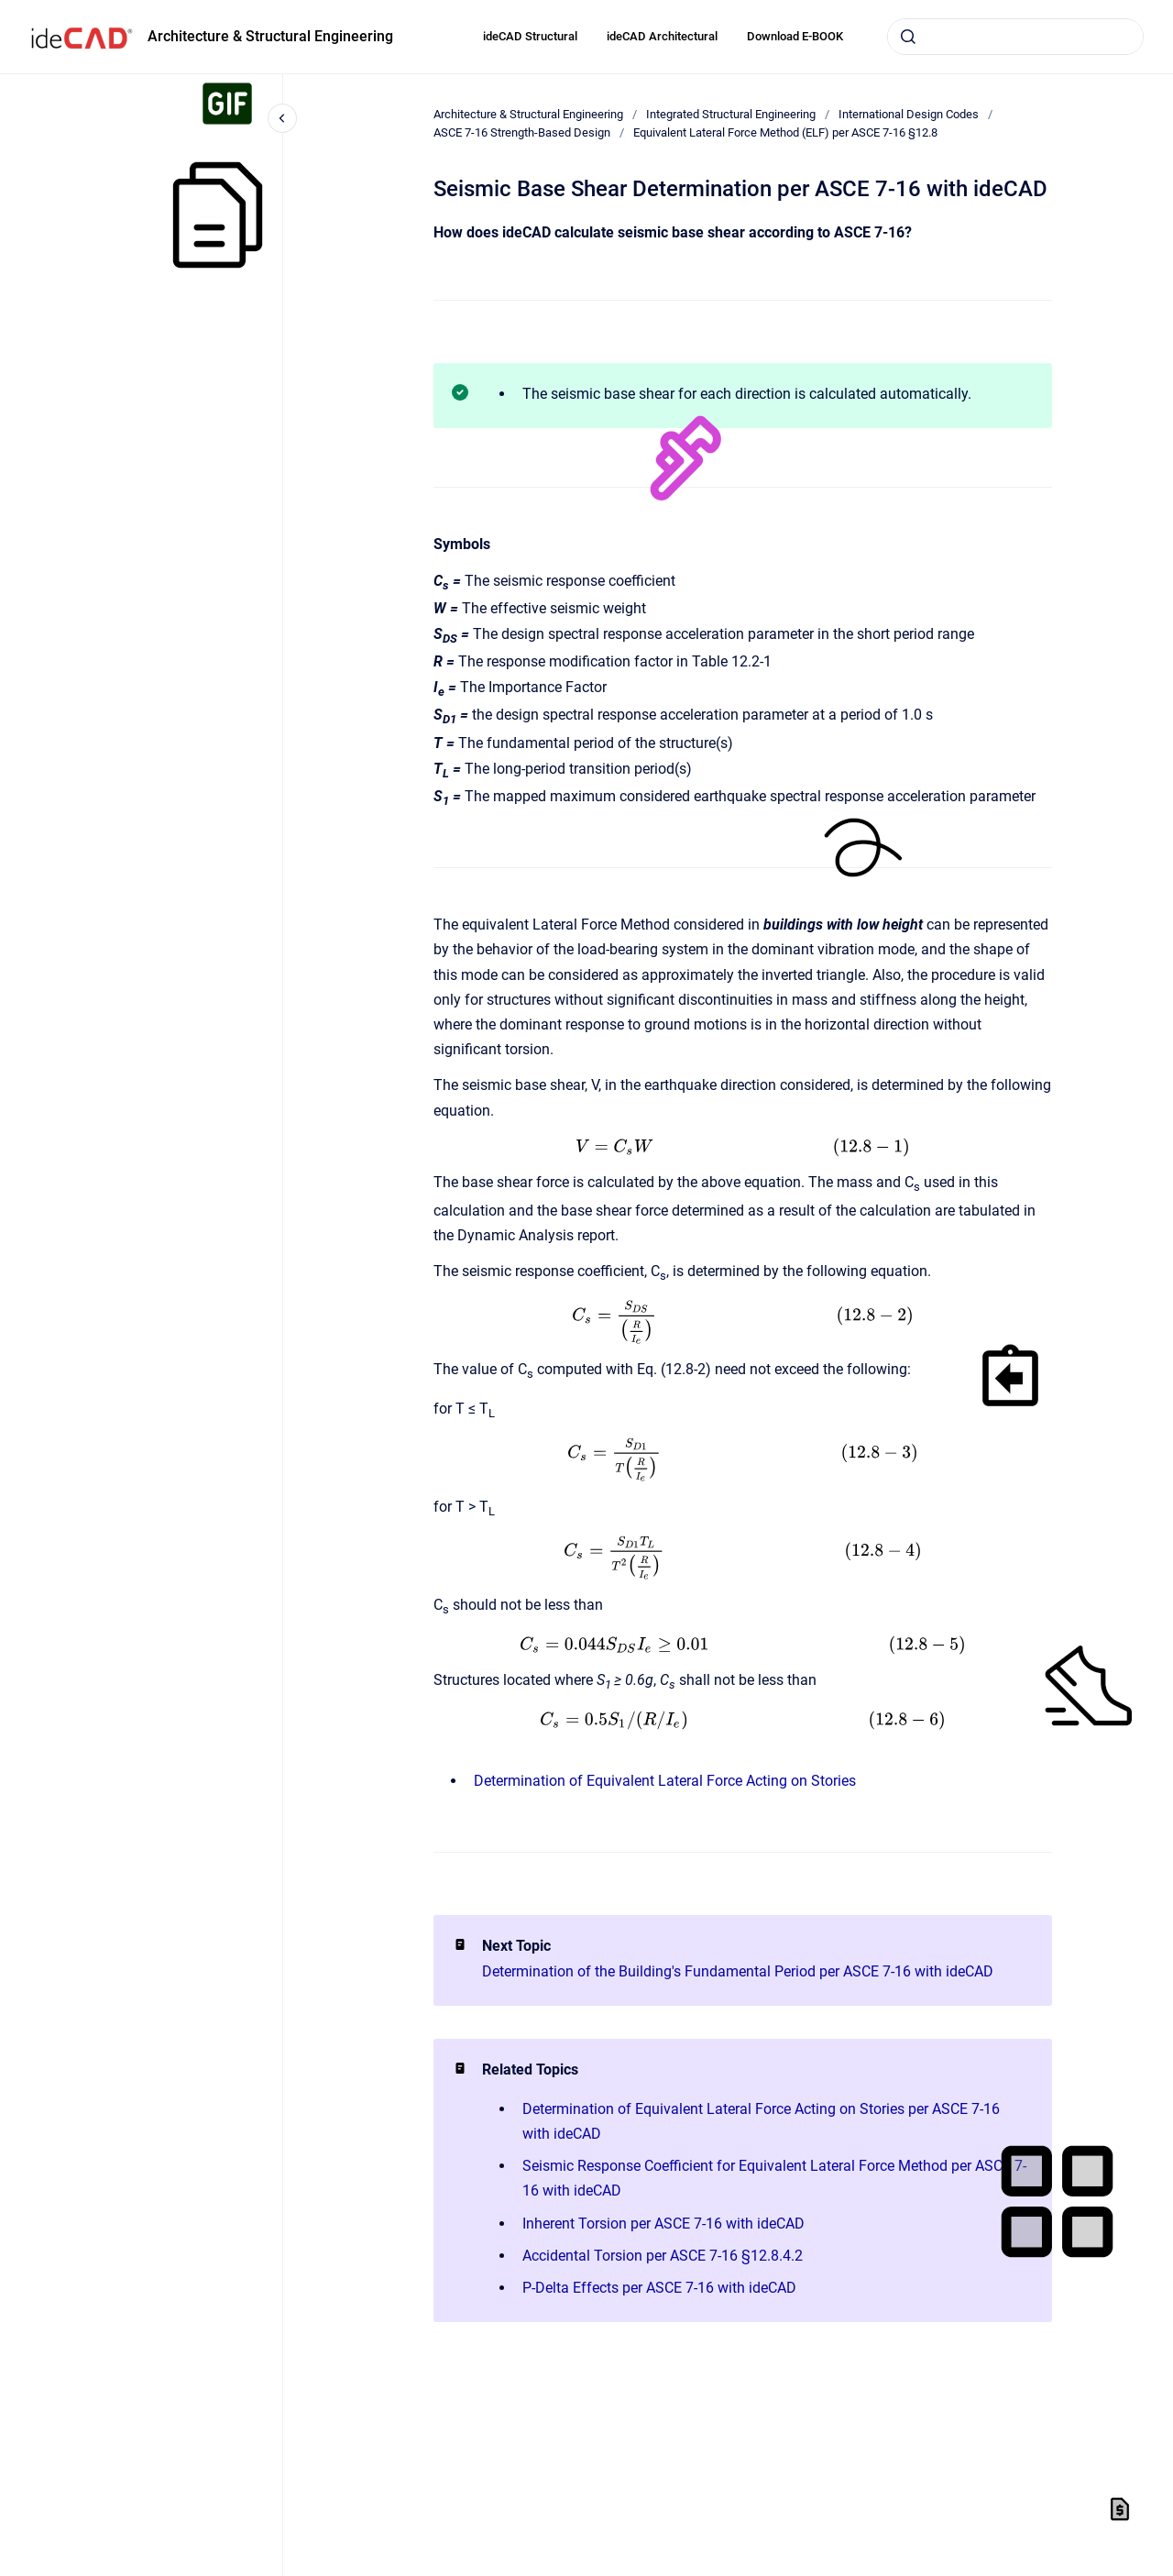  I want to click on freehand drawing or sketch tool, so click(859, 847).